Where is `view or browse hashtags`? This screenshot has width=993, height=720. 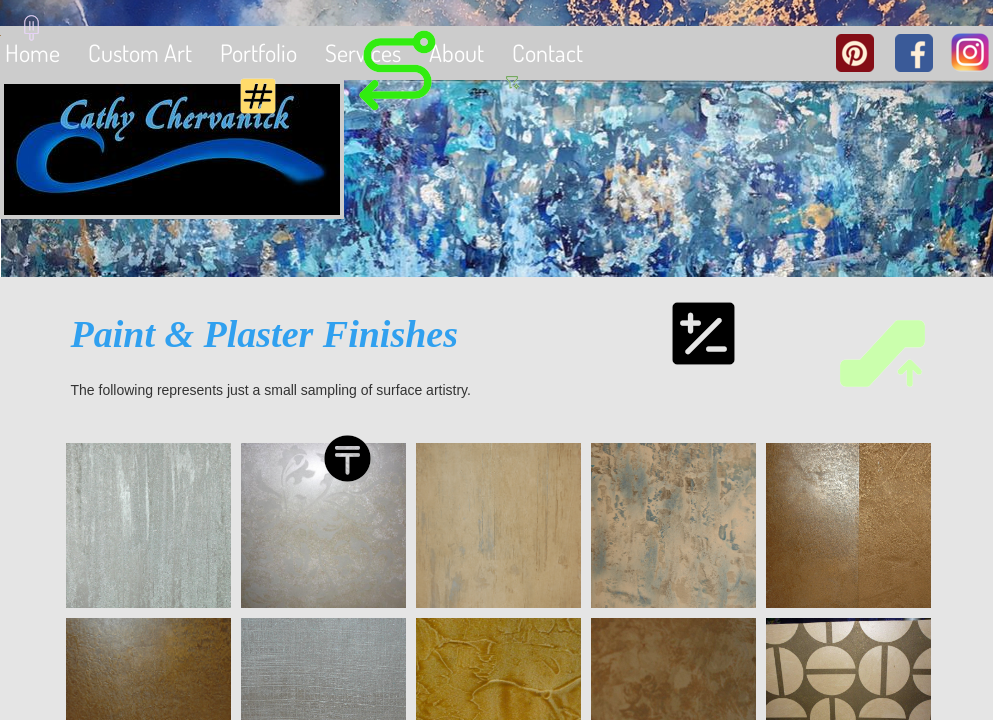
view or browse hashtags is located at coordinates (258, 96).